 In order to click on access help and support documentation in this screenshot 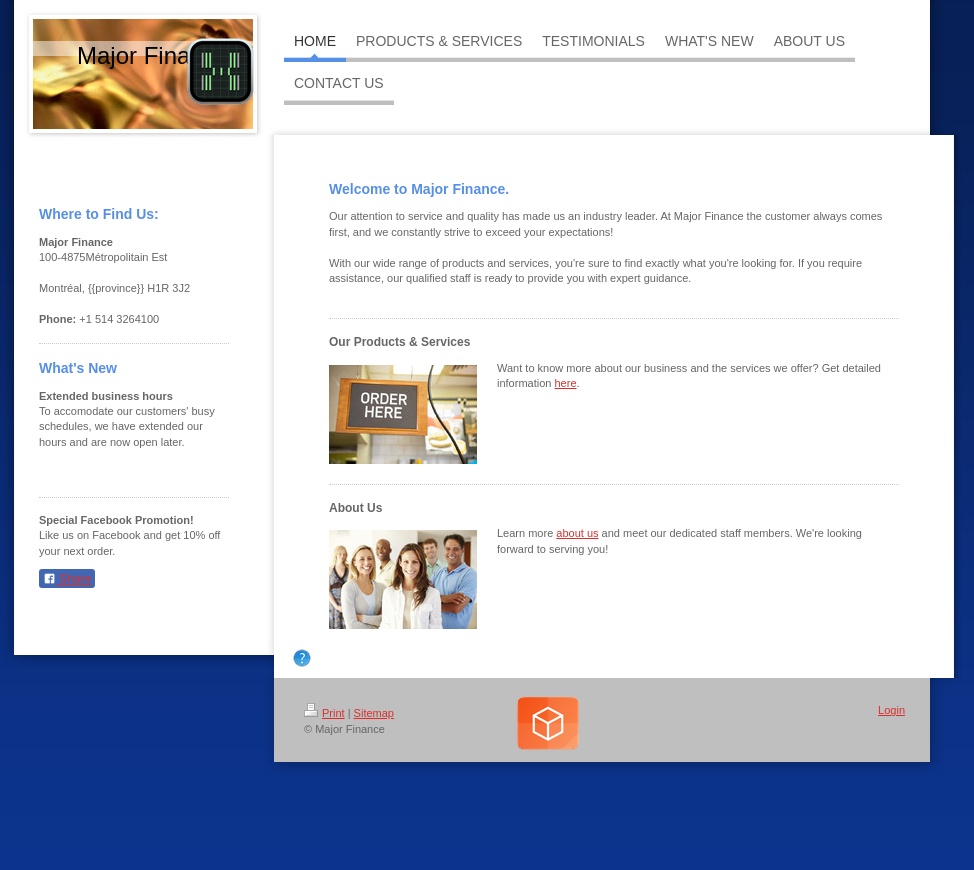, I will do `click(302, 658)`.